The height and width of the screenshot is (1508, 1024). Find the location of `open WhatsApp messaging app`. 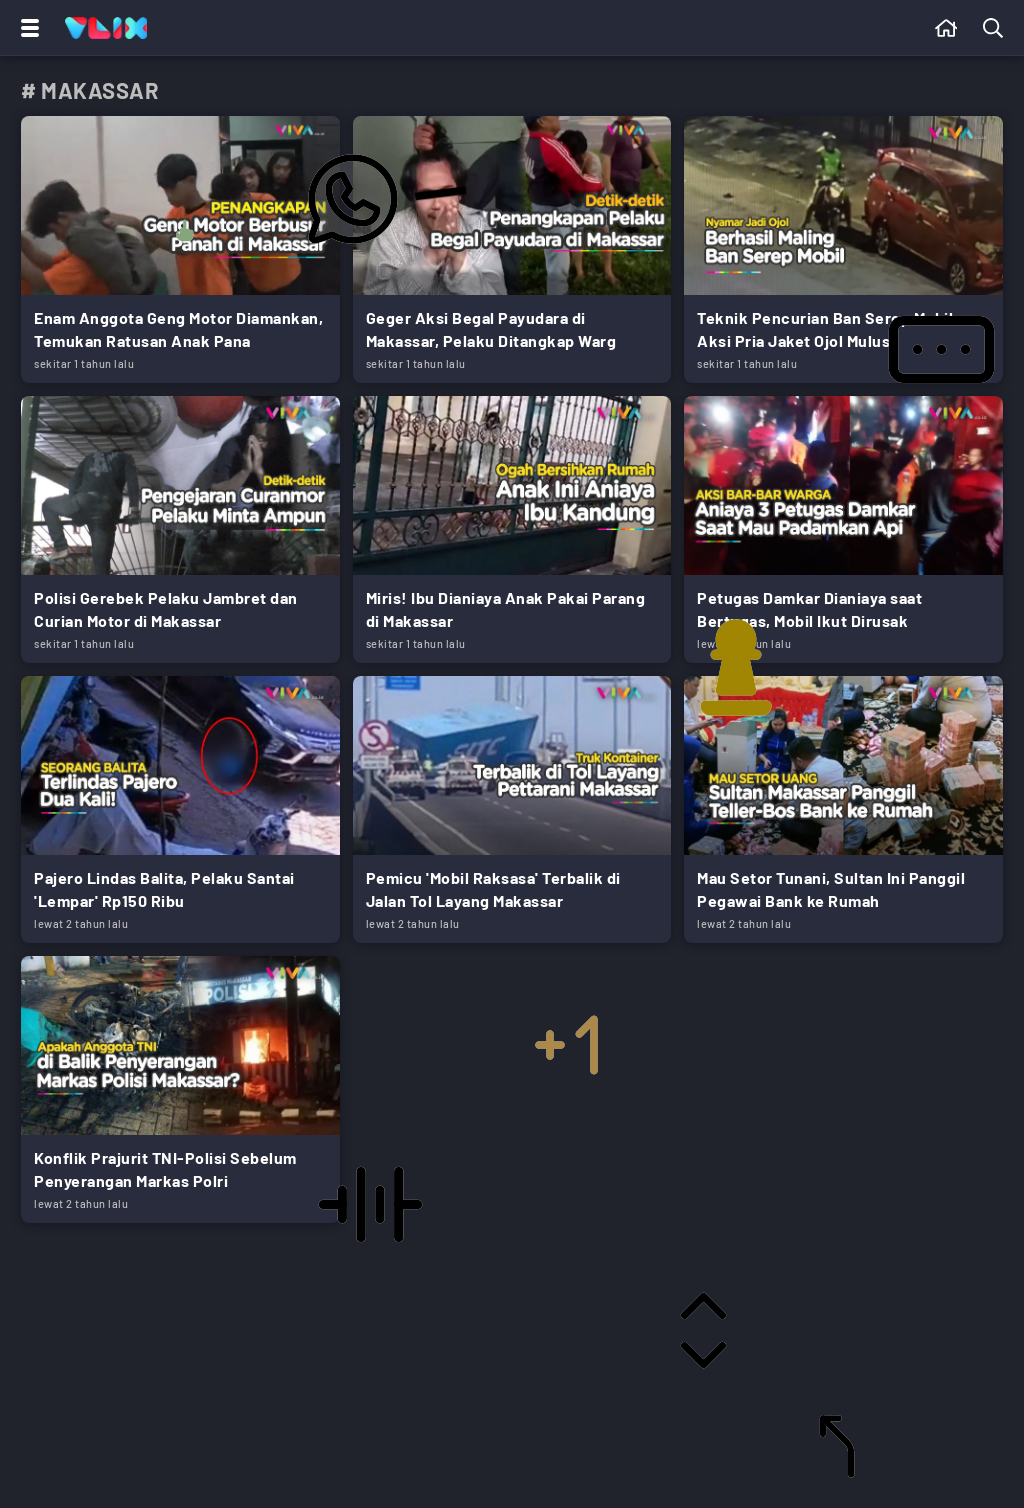

open WhatsApp messaging app is located at coordinates (353, 199).